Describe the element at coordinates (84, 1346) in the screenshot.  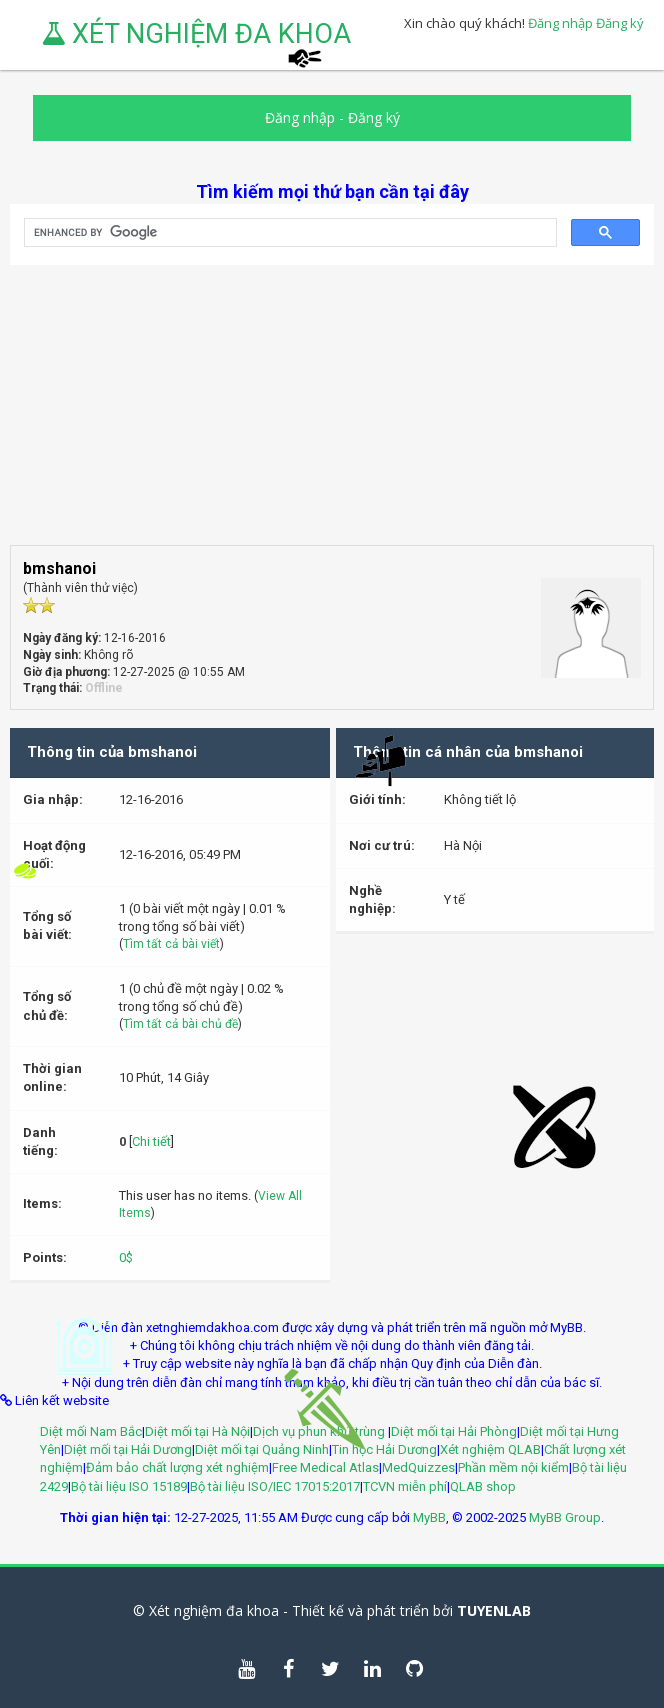
I see `access music or audio player` at that location.